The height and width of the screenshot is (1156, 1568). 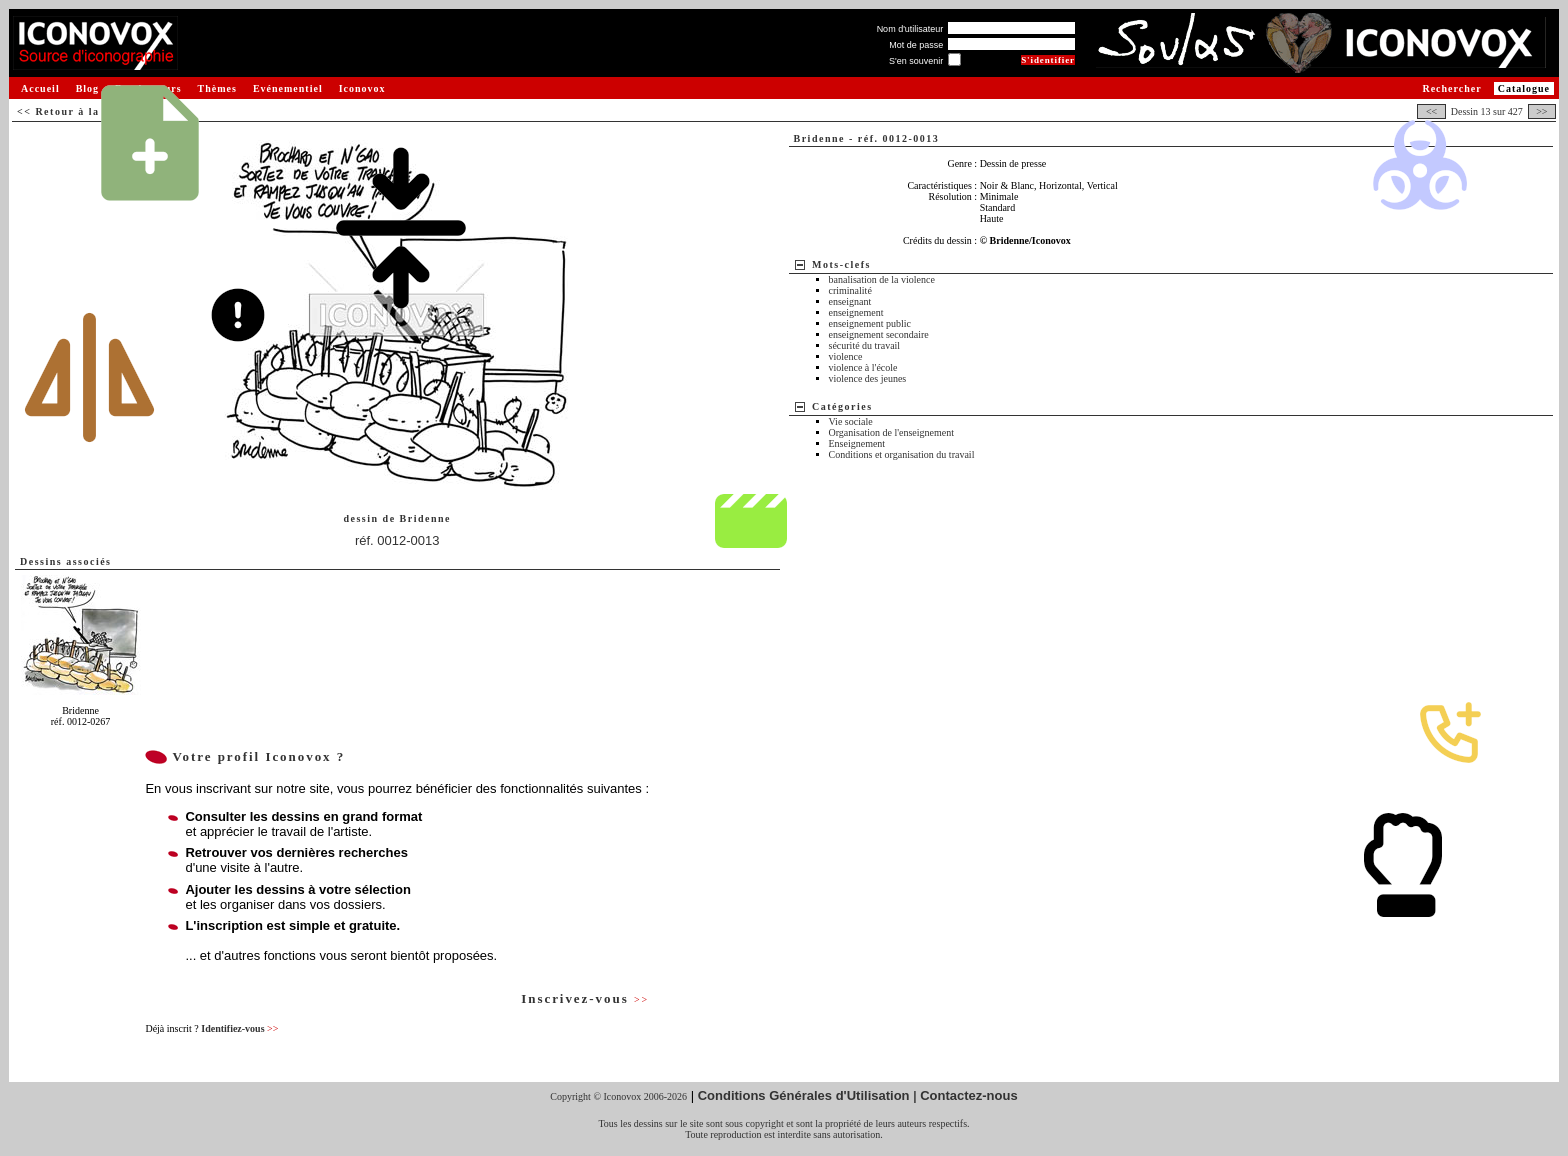 I want to click on access video or film content, so click(x=751, y=521).